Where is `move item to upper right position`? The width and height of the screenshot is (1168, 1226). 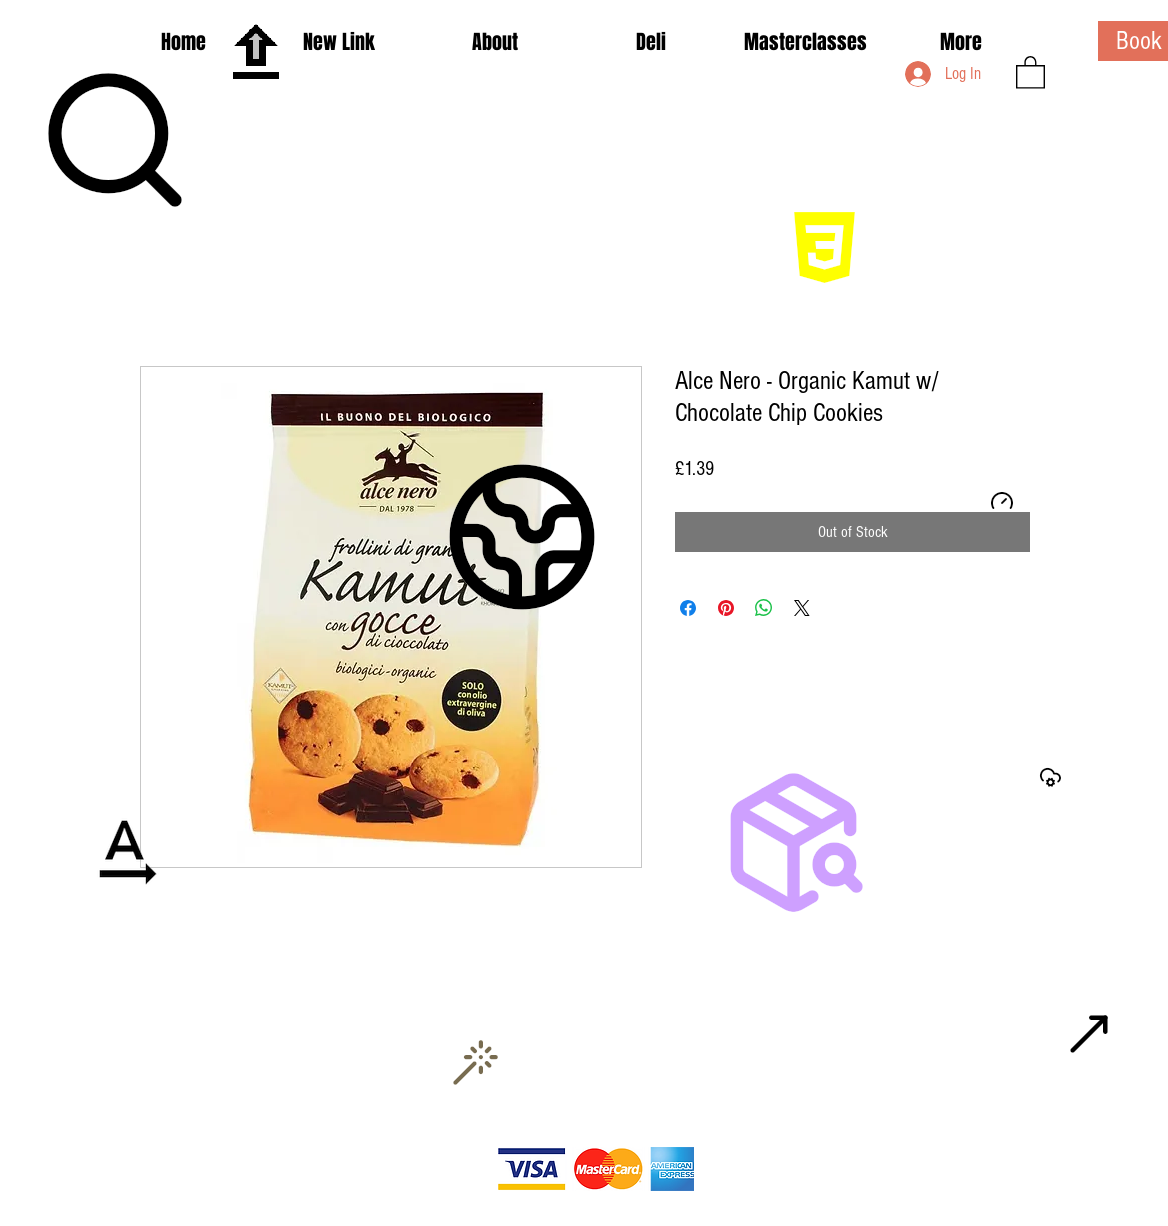
move item to upper right position is located at coordinates (1089, 1034).